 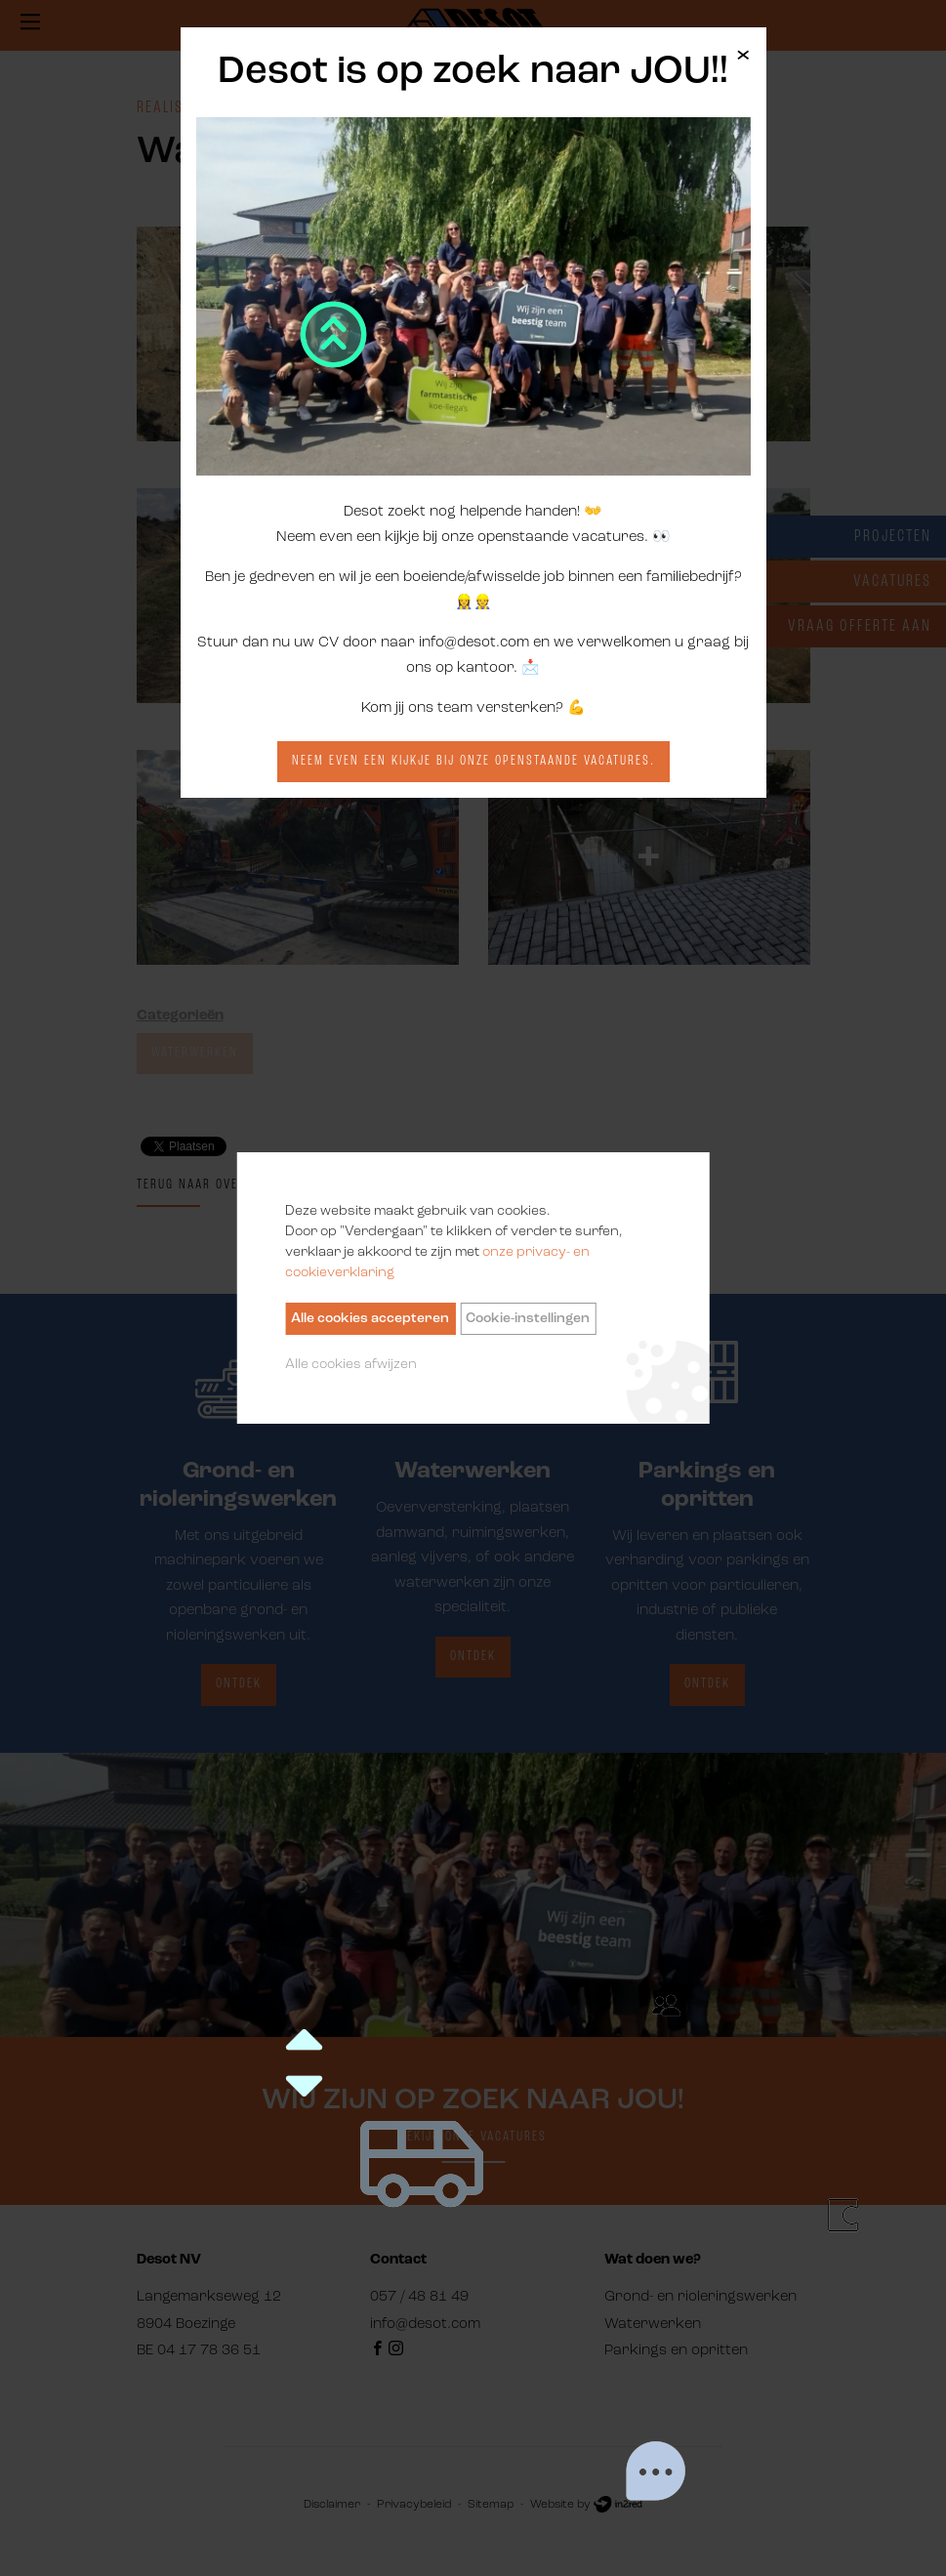 What do you see at coordinates (304, 2062) in the screenshot?
I see `expand or collapse a dropdown menu` at bounding box center [304, 2062].